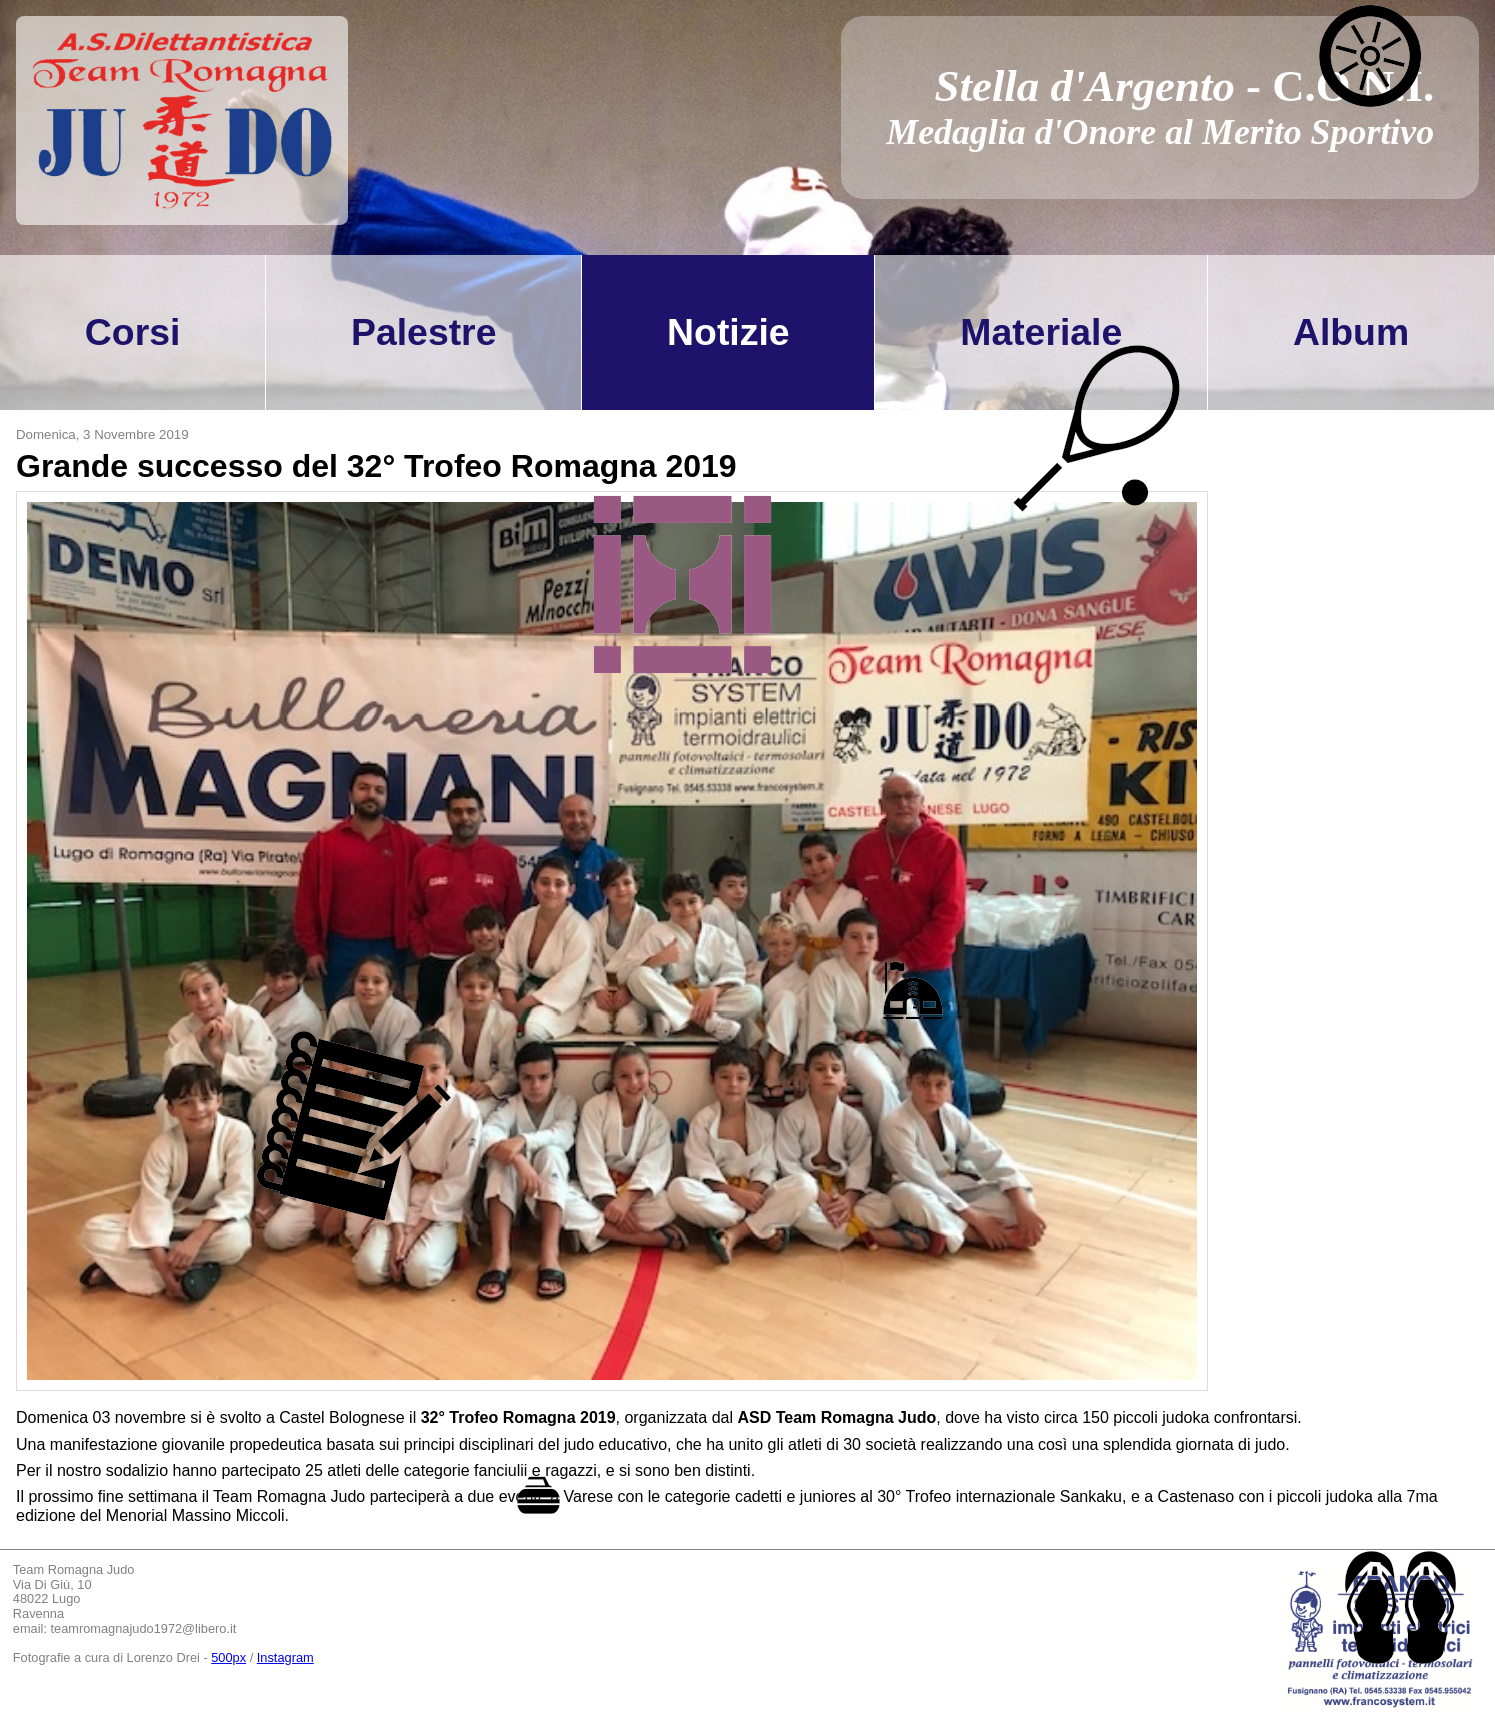  Describe the element at coordinates (682, 584) in the screenshot. I see `loading or processing in progress` at that location.